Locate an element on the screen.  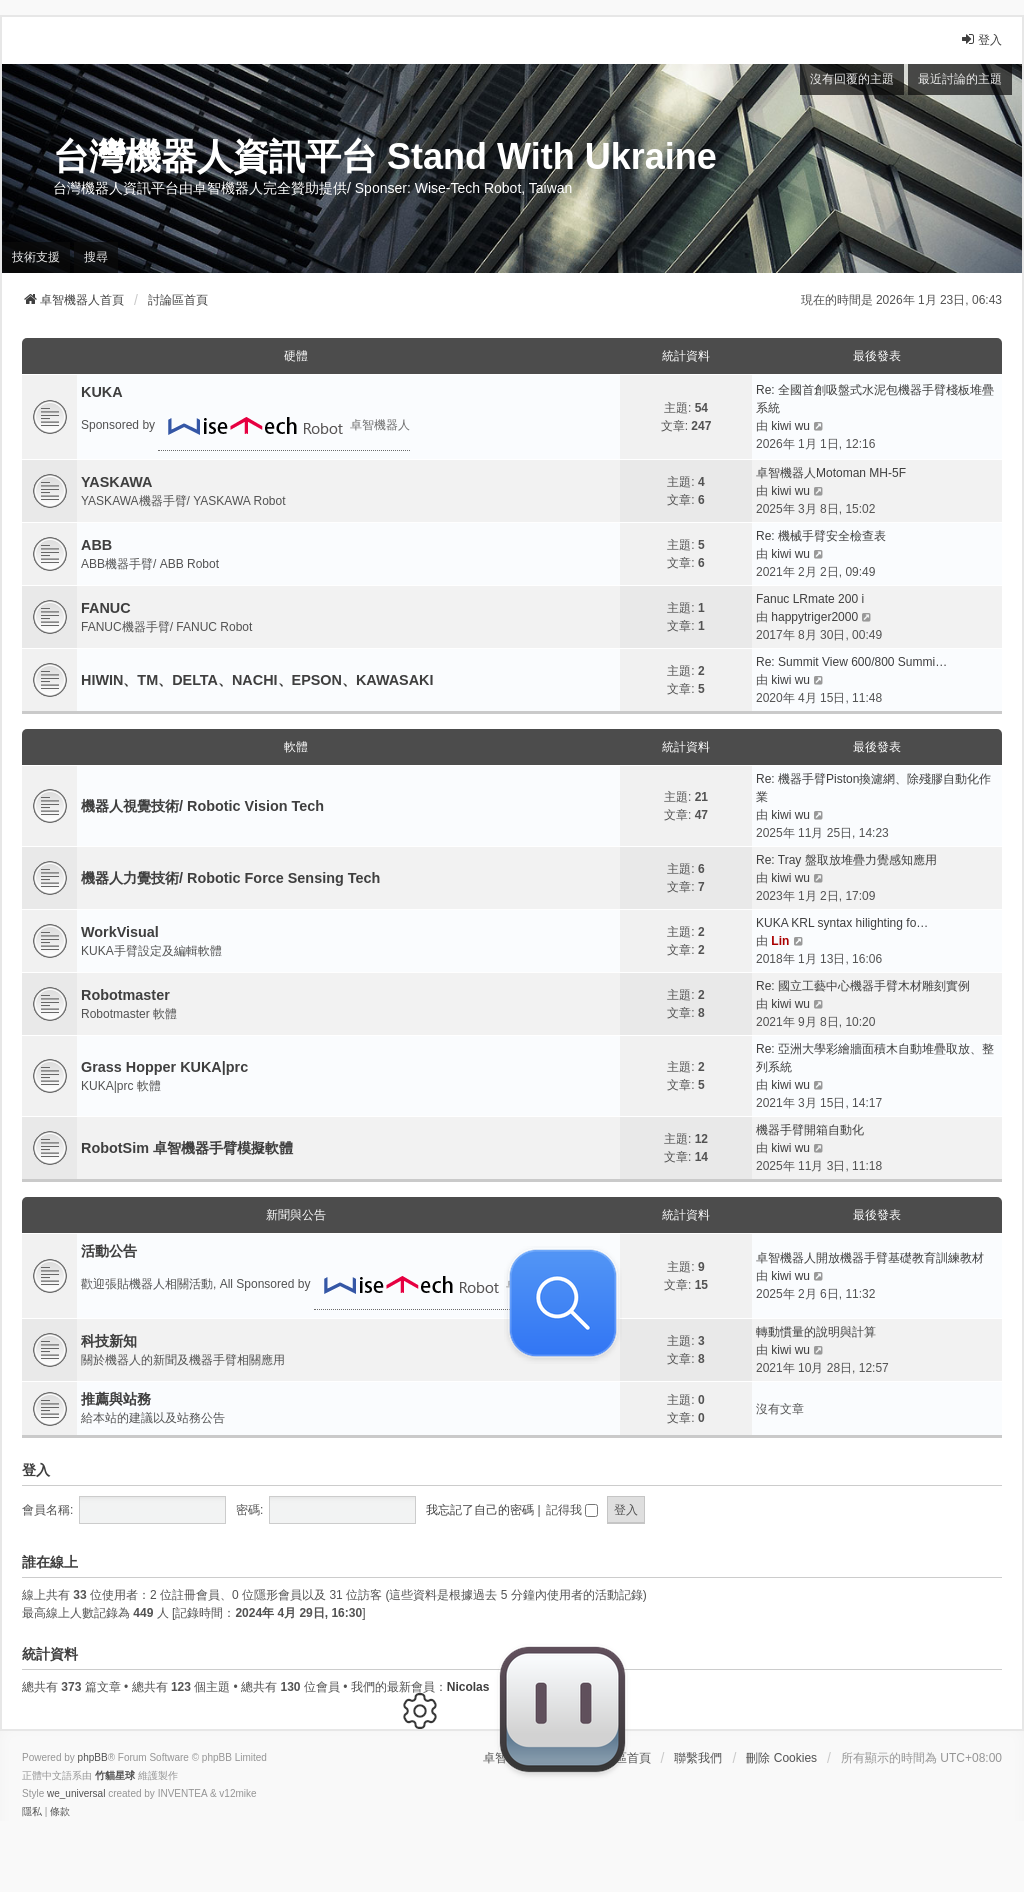
open search preferences or settings is located at coordinates (563, 1305).